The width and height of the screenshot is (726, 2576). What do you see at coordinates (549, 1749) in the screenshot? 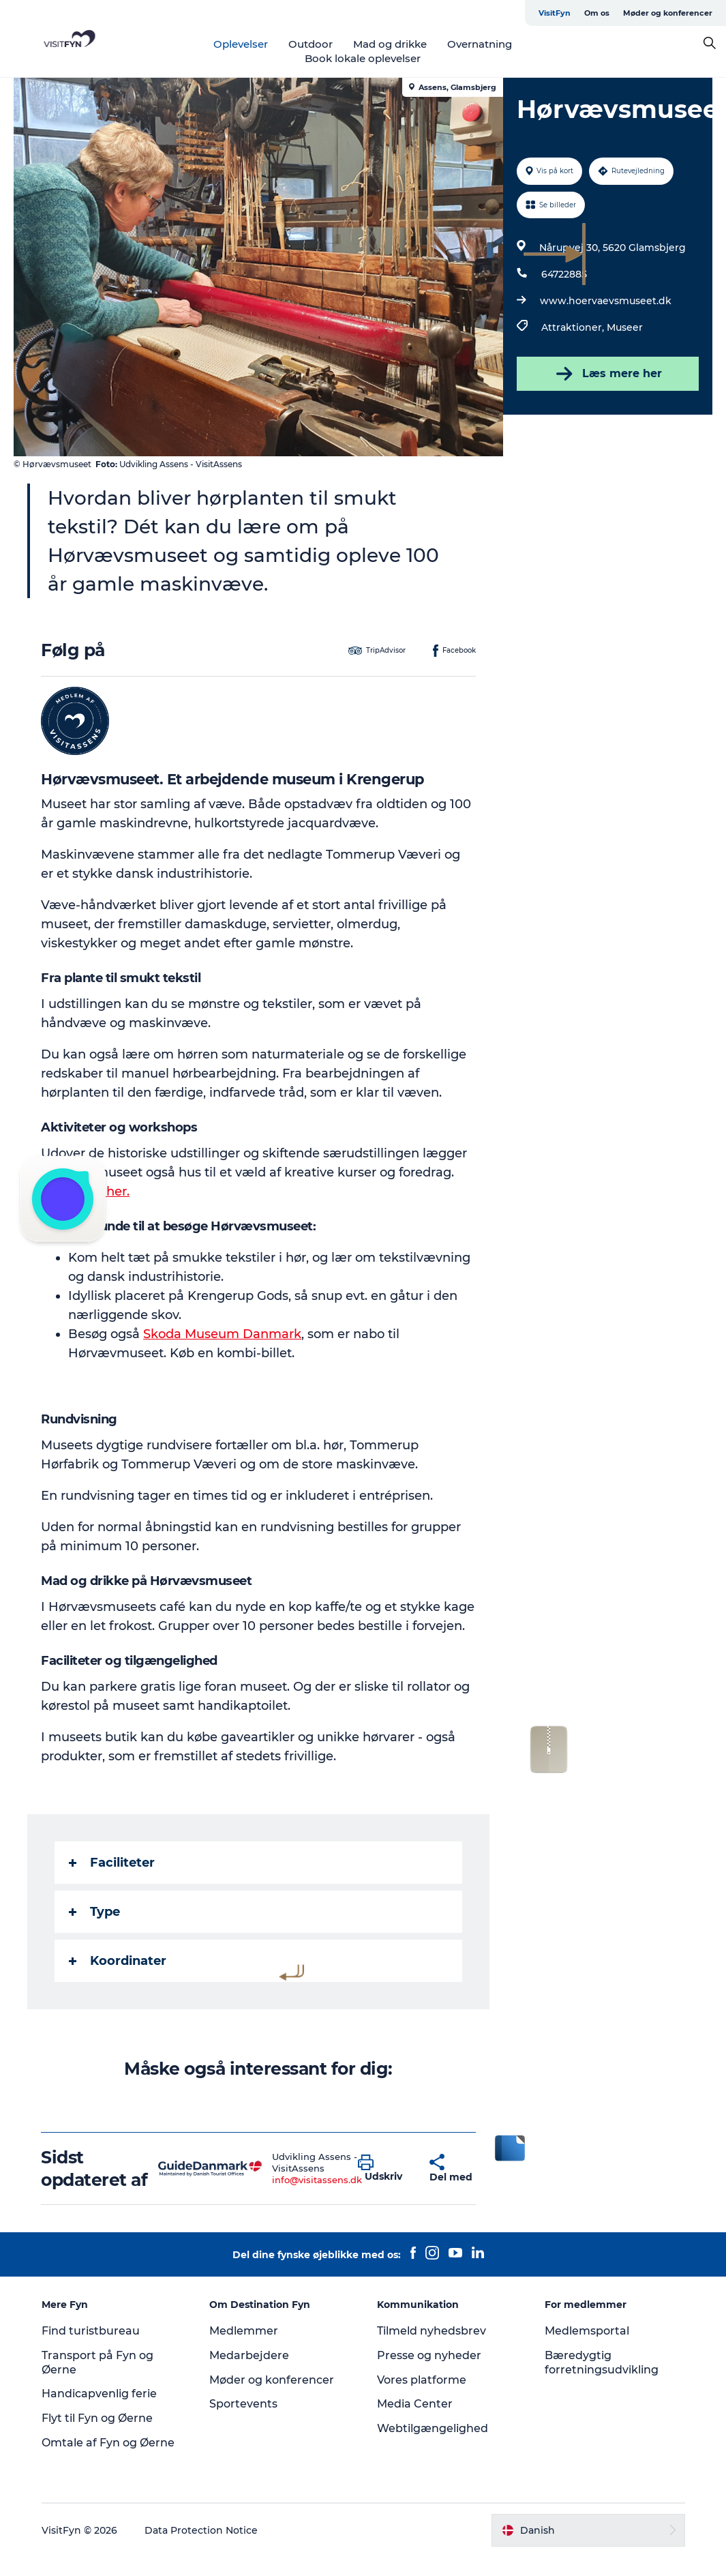
I see `open the archive manager application` at bounding box center [549, 1749].